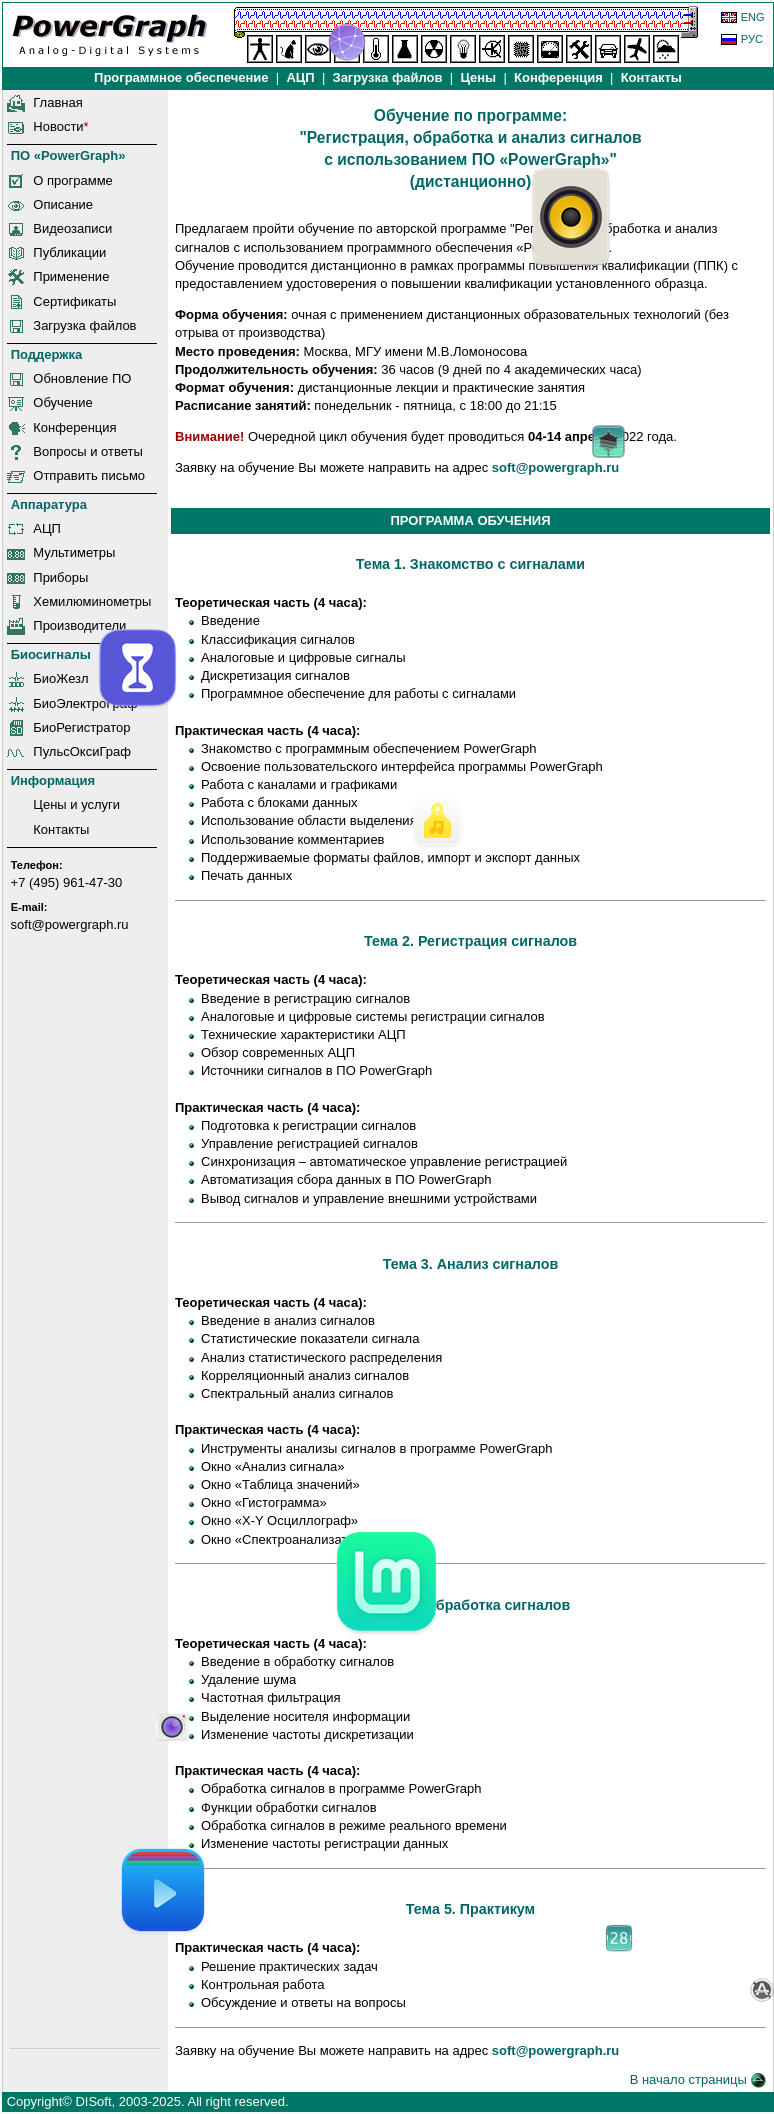 Image resolution: width=774 pixels, height=2114 pixels. Describe the element at coordinates (163, 1890) in the screenshot. I see `open calligra stage presentation app` at that location.